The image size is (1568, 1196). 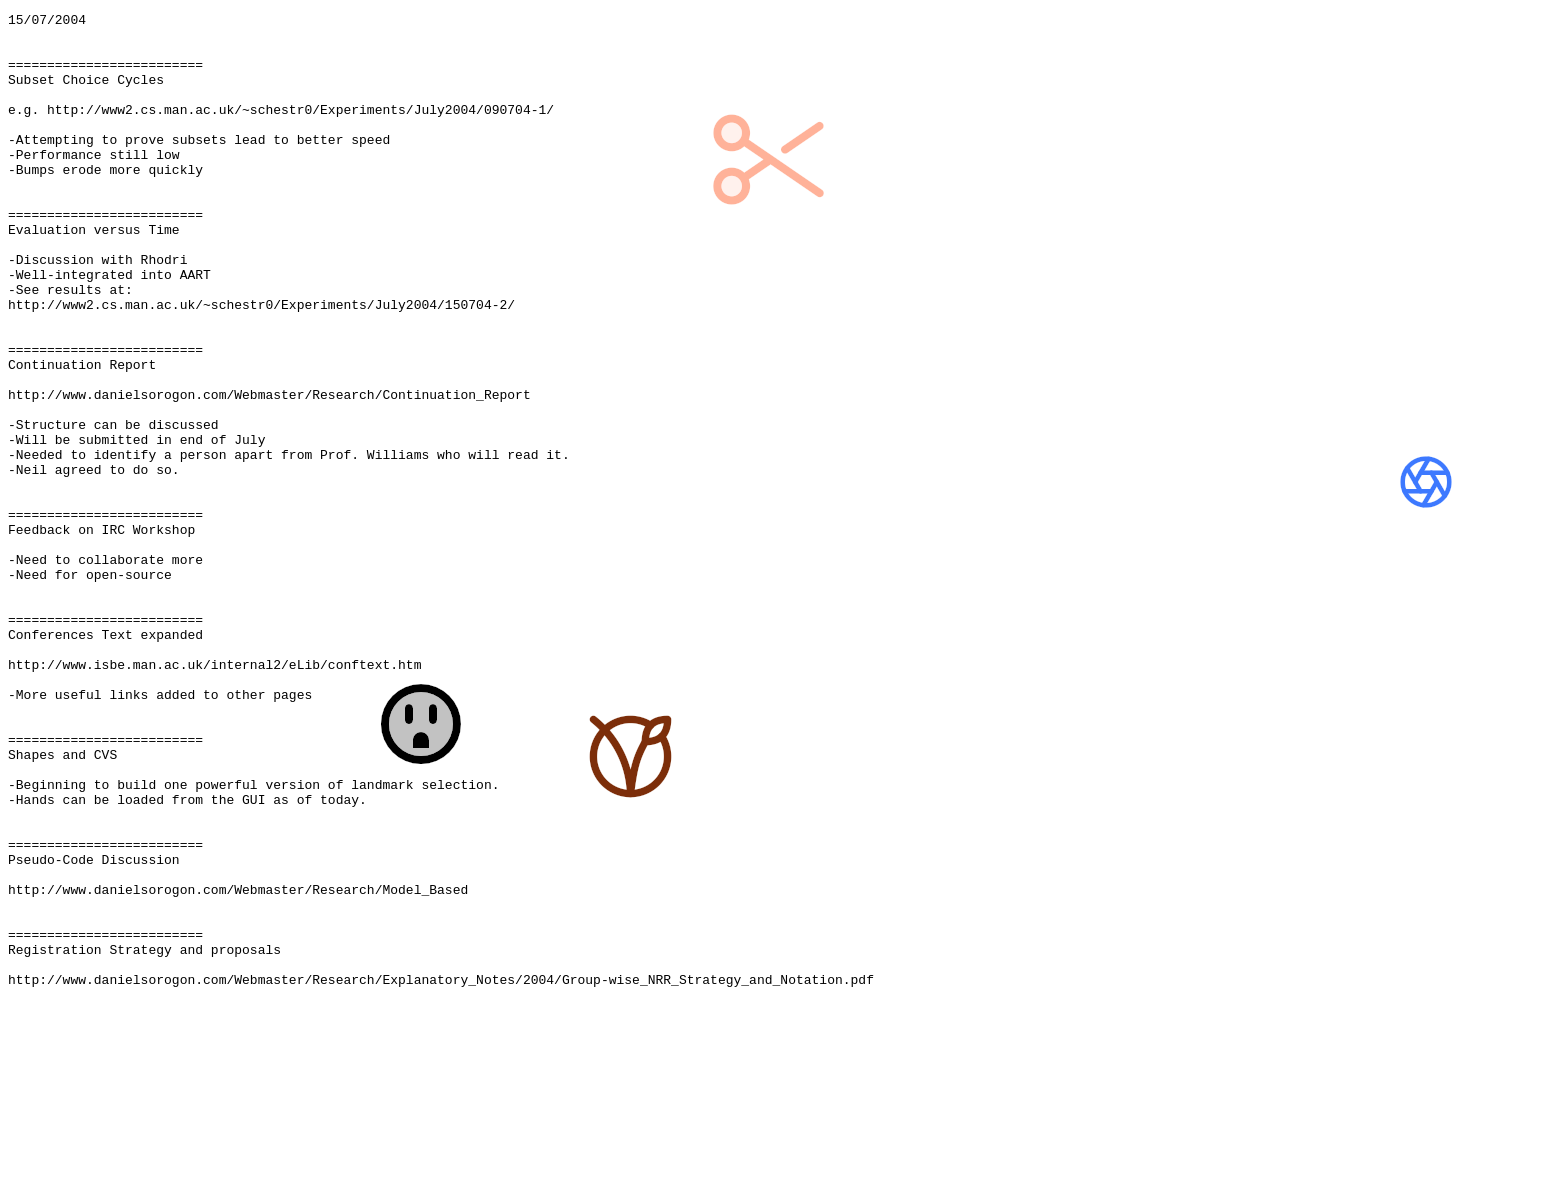 I want to click on filter for vegan menu options, so click(x=630, y=756).